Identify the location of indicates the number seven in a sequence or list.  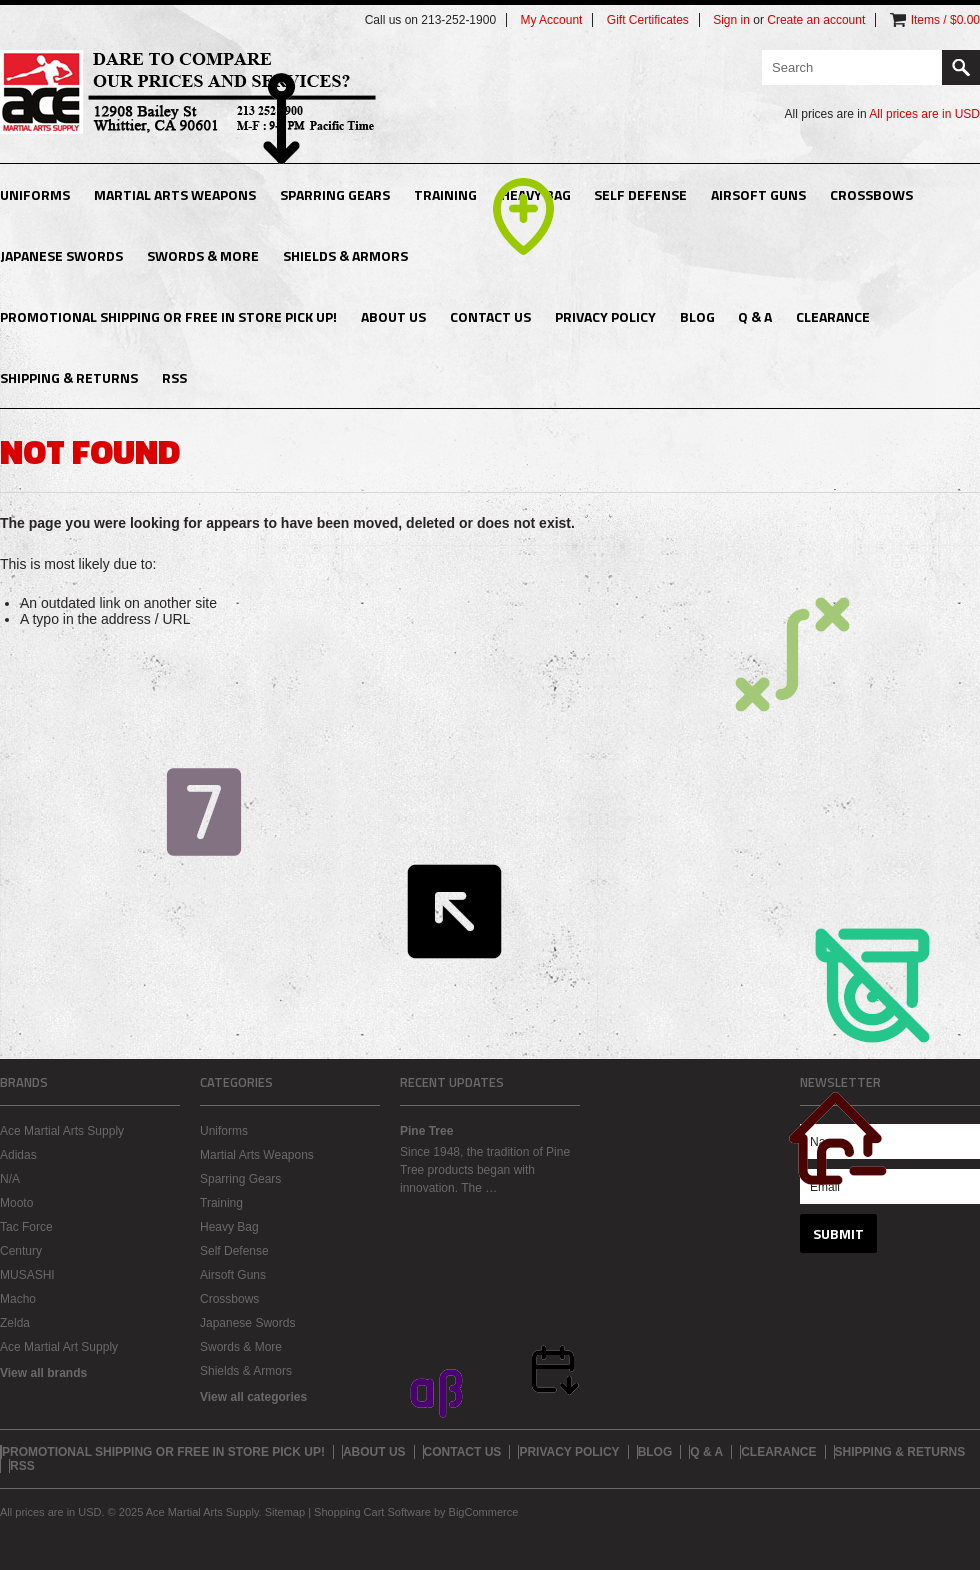
(204, 812).